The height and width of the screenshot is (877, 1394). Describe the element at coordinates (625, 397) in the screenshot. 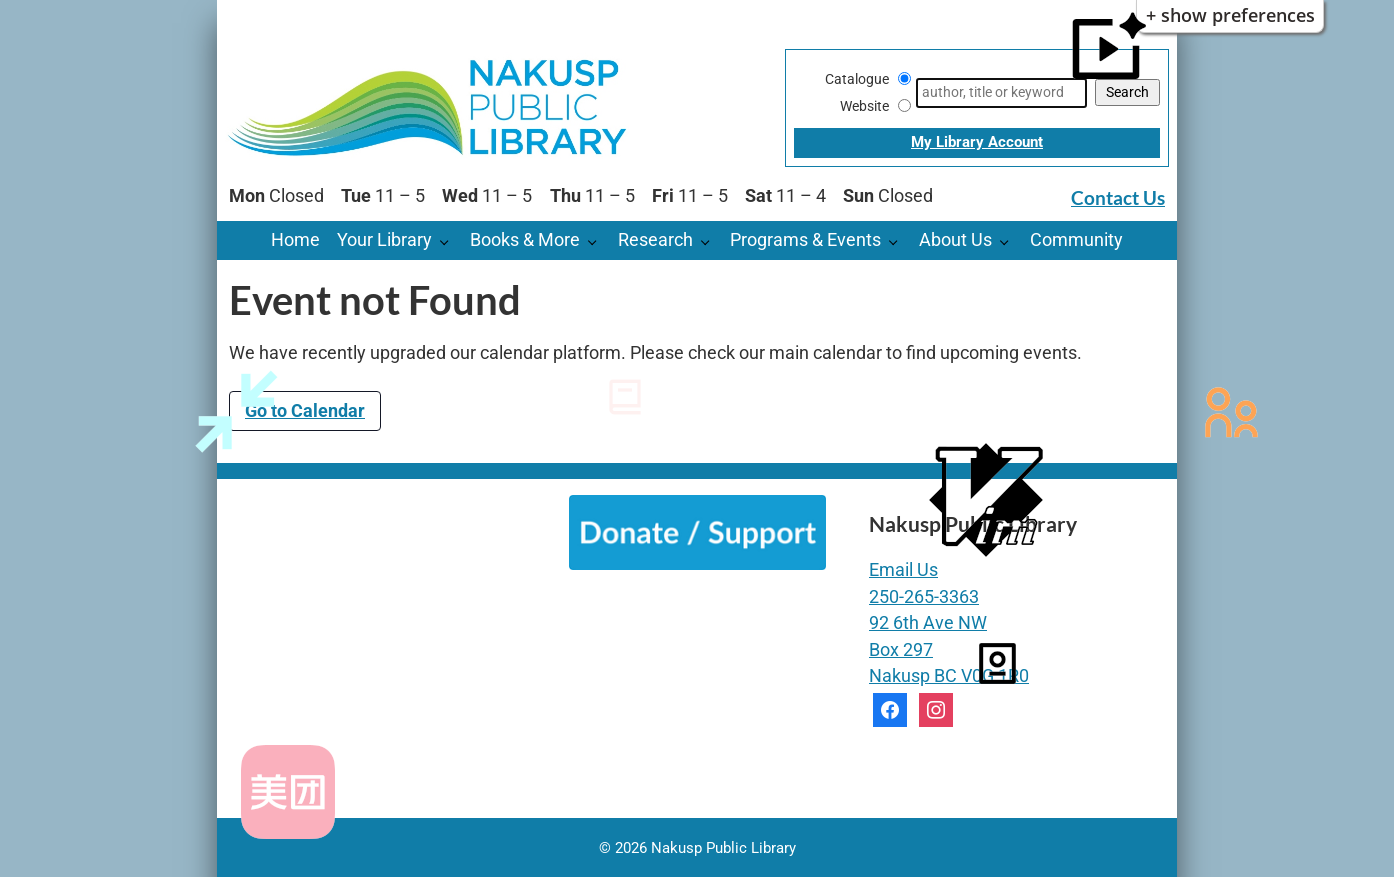

I see `open your library or reading list` at that location.